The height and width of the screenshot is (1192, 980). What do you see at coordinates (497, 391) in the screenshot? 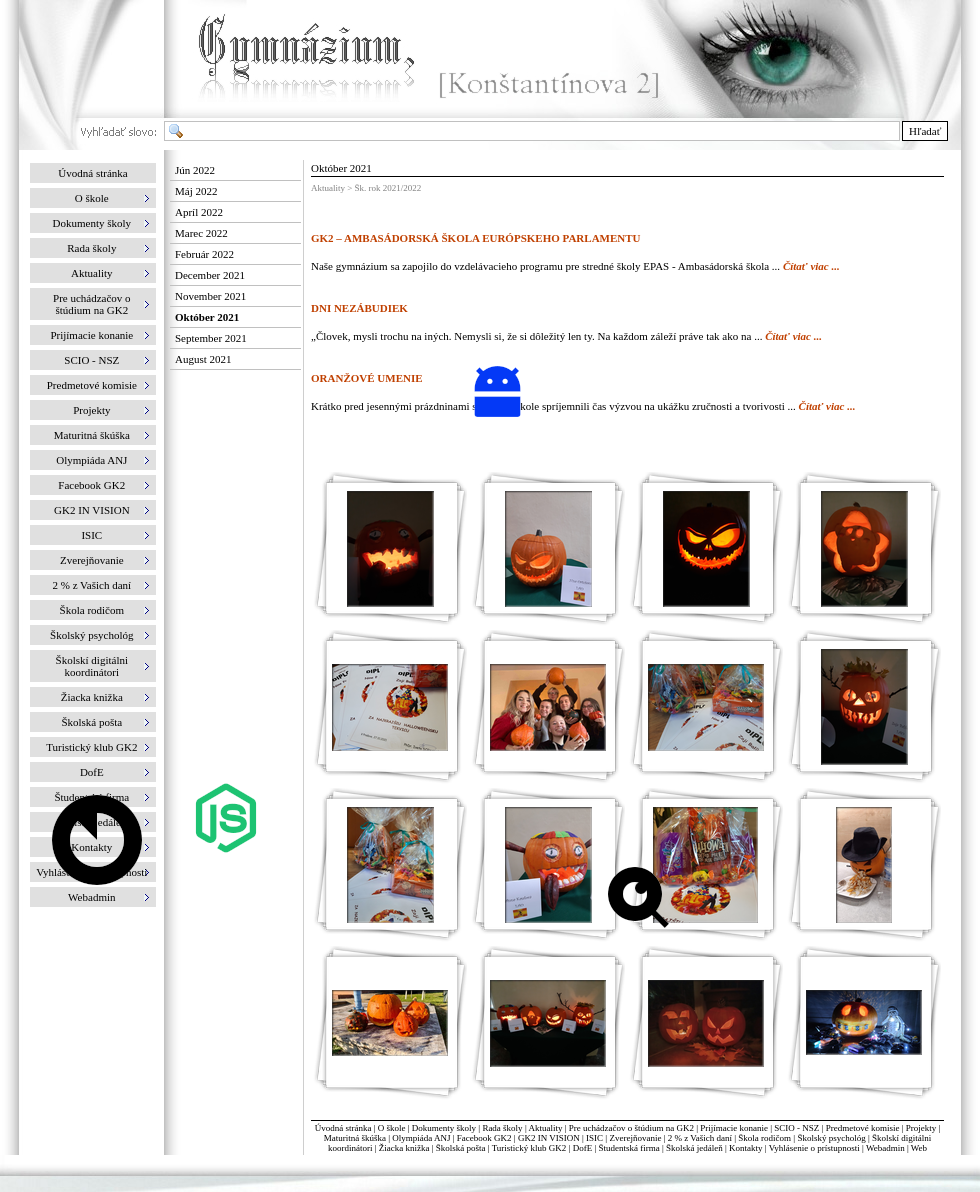
I see `android operating system logo` at bounding box center [497, 391].